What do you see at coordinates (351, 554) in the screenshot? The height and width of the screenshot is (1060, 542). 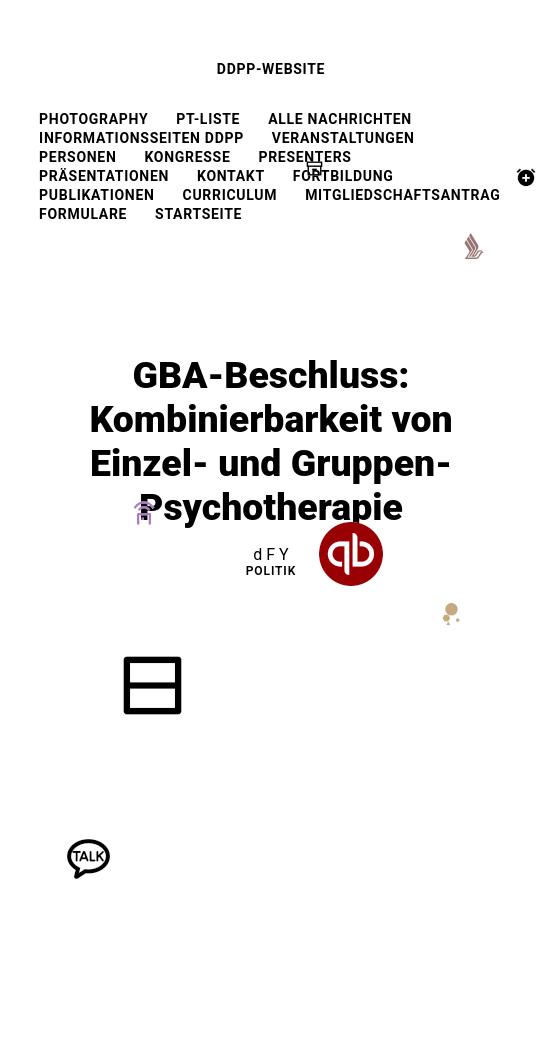 I see `open QuickBooks accounting software` at bounding box center [351, 554].